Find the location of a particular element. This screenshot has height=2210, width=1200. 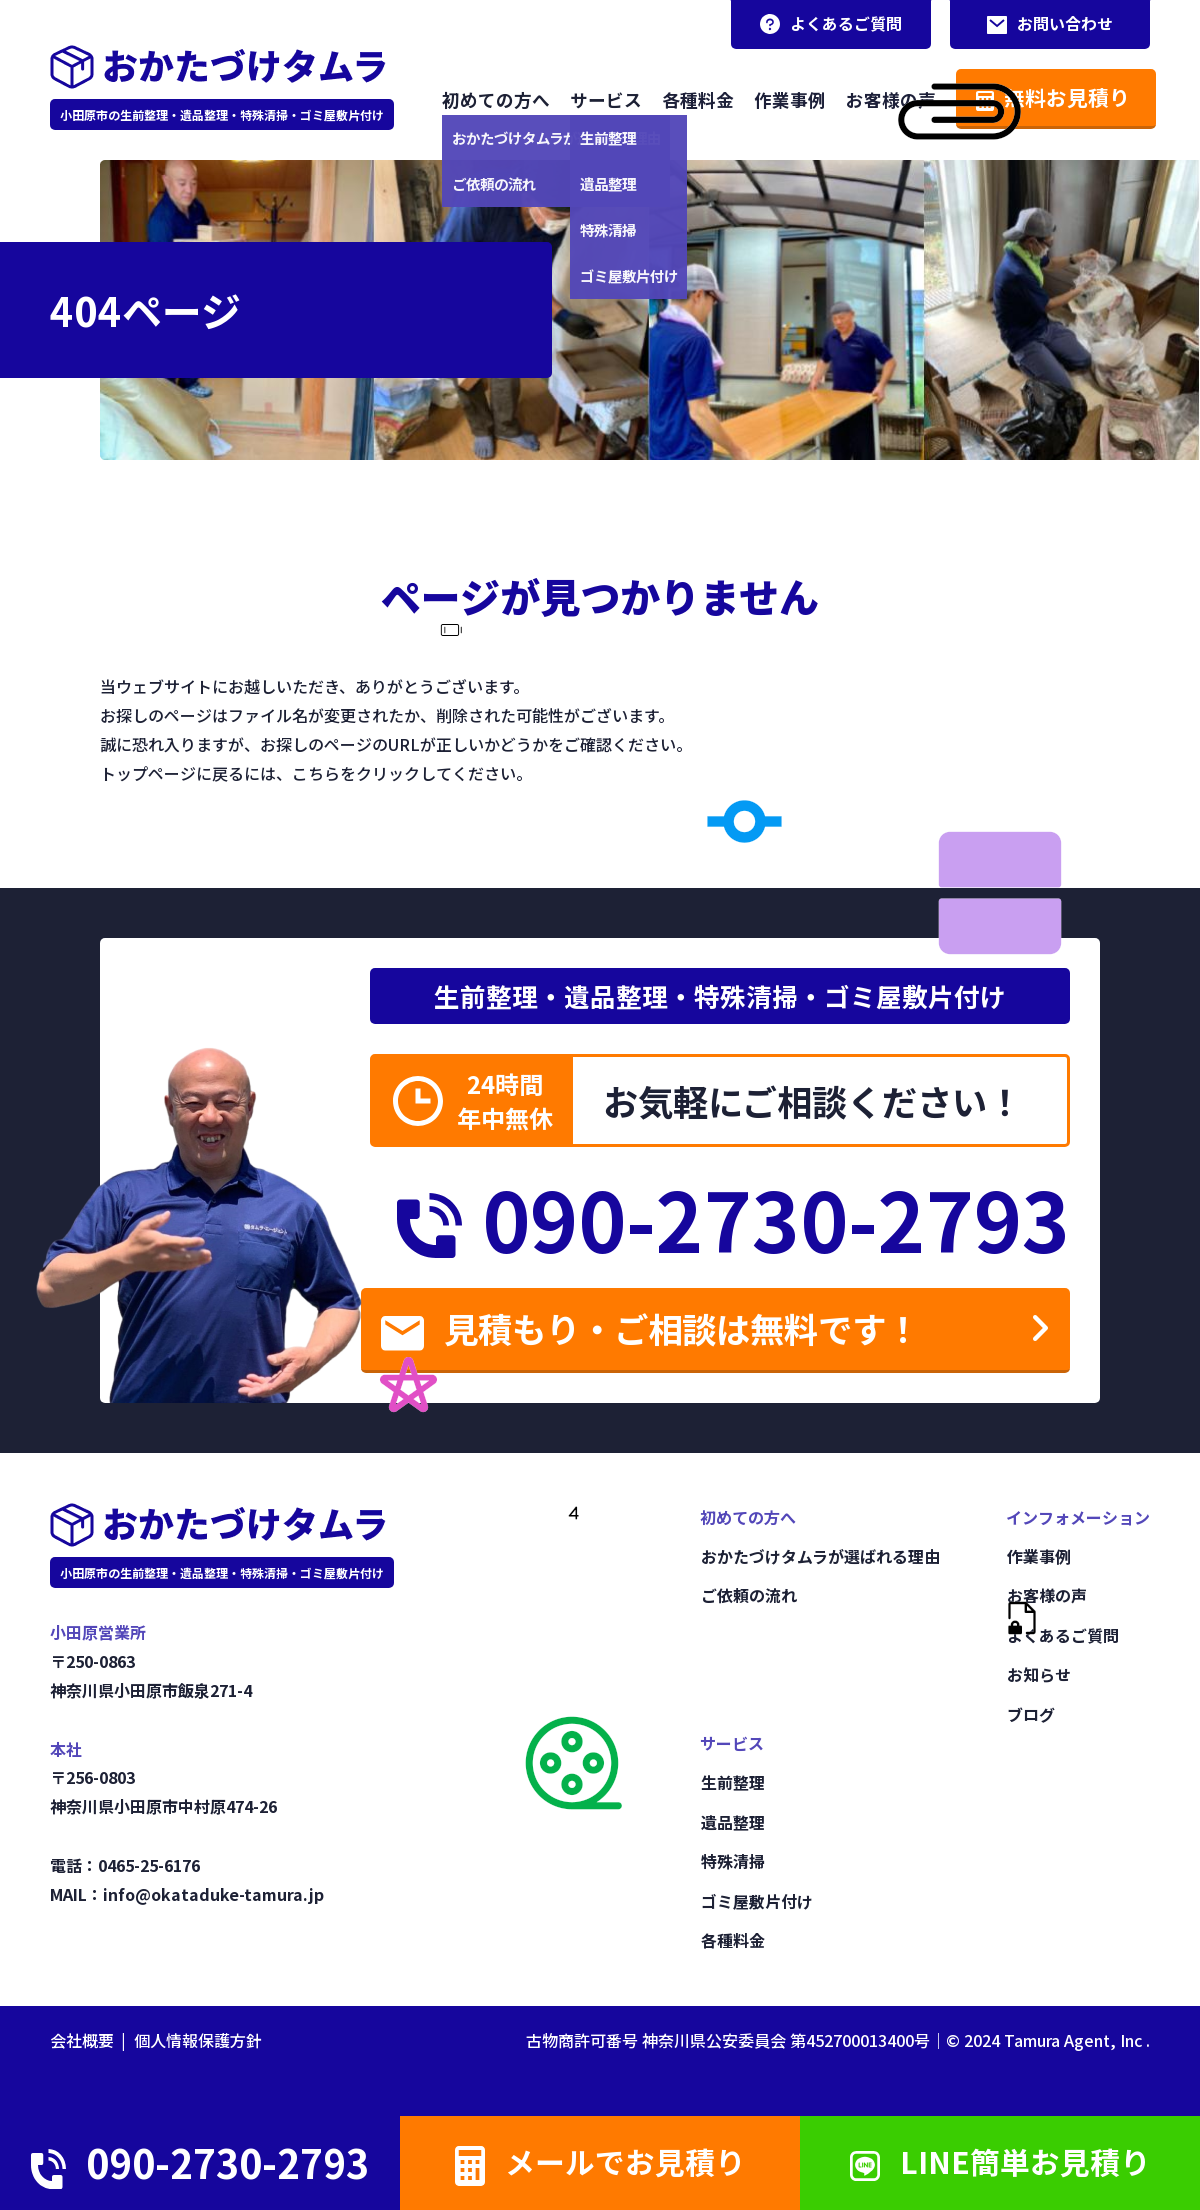

access a password-protected file is located at coordinates (1022, 1618).